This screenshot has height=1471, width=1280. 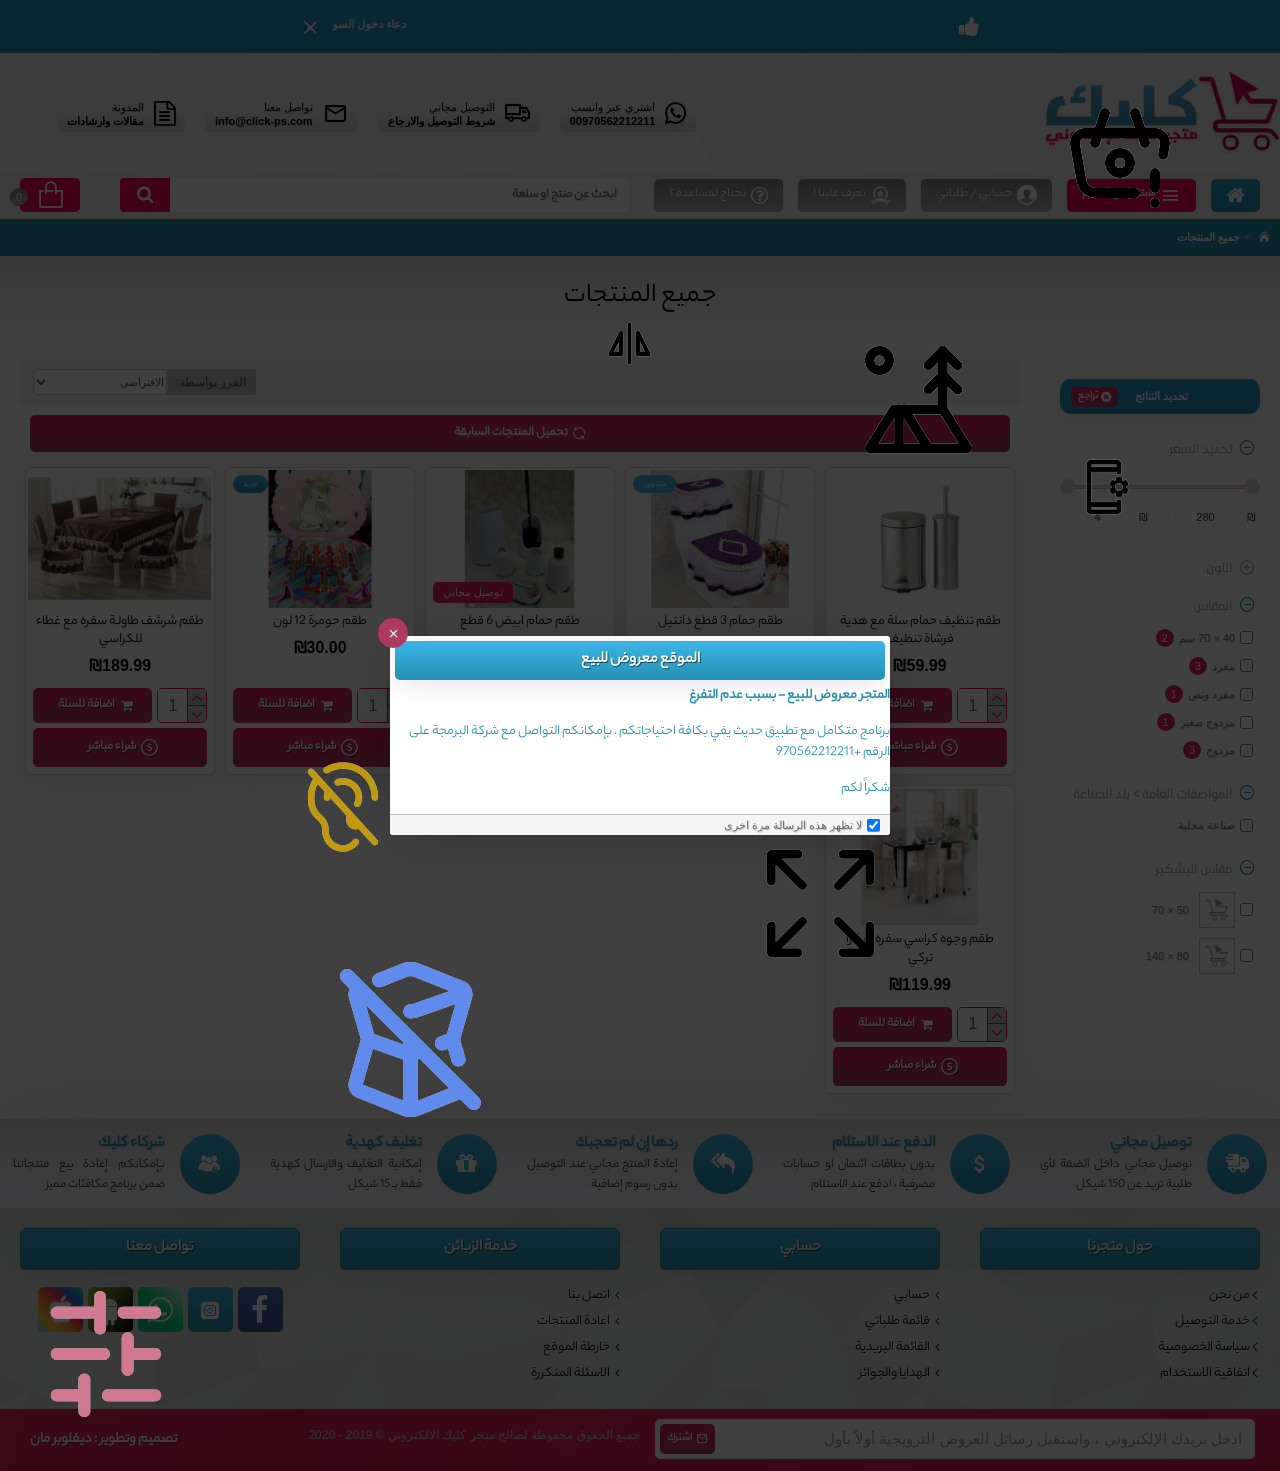 What do you see at coordinates (918, 399) in the screenshot?
I see `explore camping or outdoor activities` at bounding box center [918, 399].